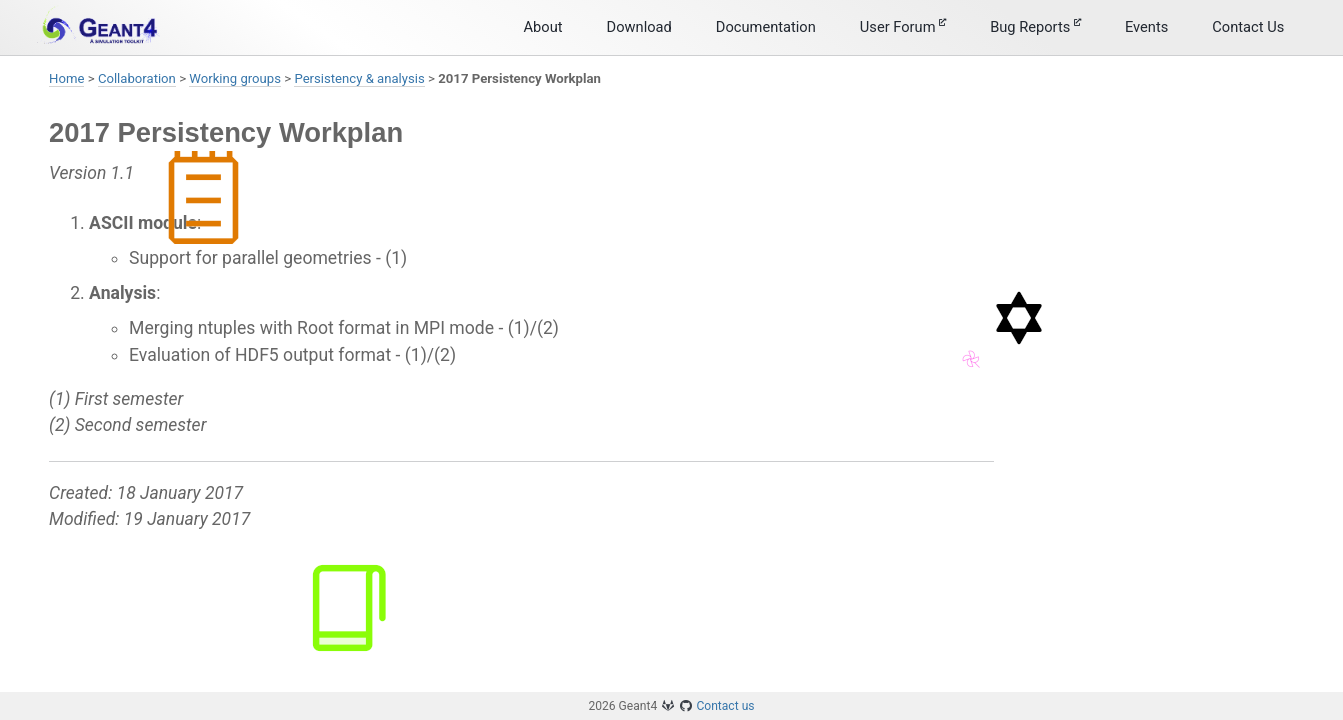  Describe the element at coordinates (346, 608) in the screenshot. I see `indicates towel or linen amenities available` at that location.